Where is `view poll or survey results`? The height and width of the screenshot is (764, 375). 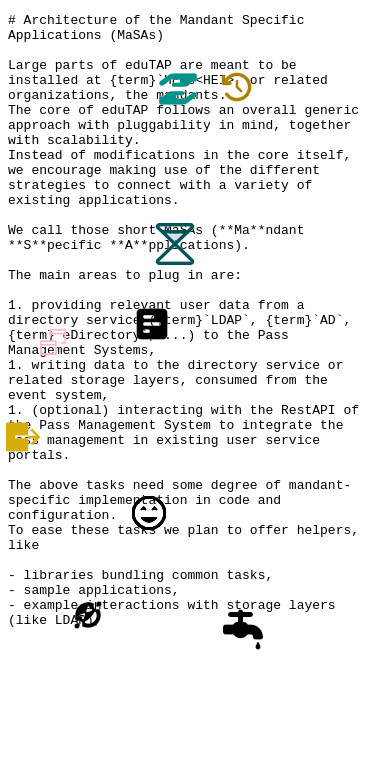 view poll or survey results is located at coordinates (152, 324).